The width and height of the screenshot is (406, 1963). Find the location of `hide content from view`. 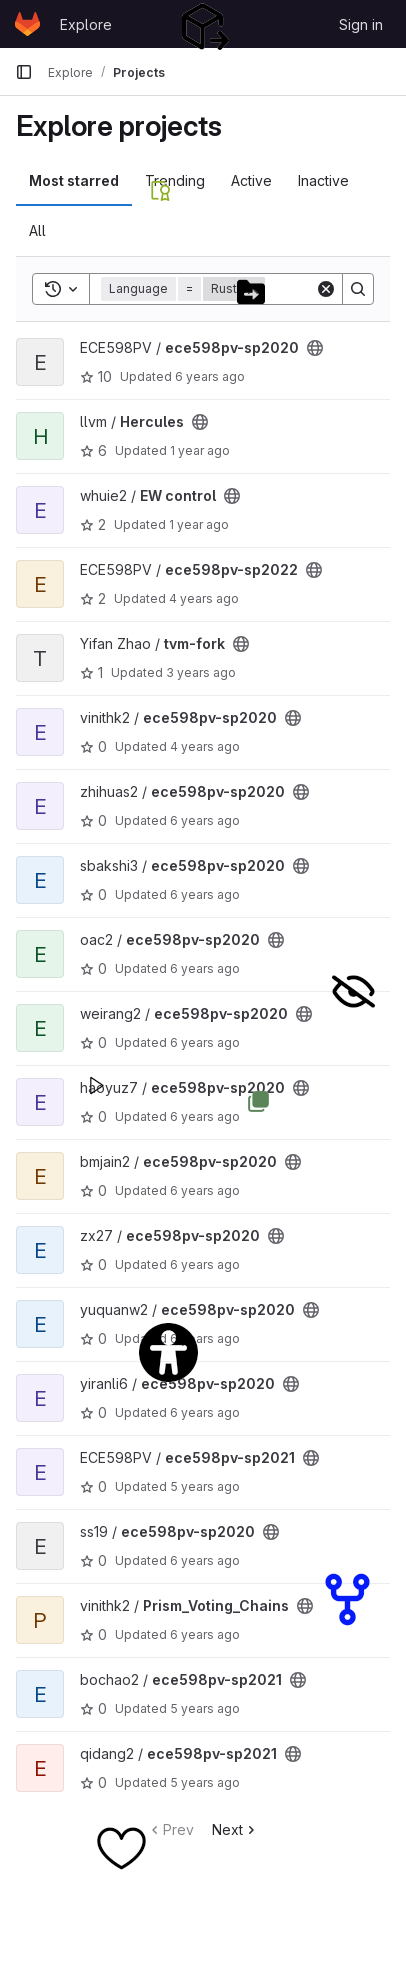

hide content from view is located at coordinates (353, 991).